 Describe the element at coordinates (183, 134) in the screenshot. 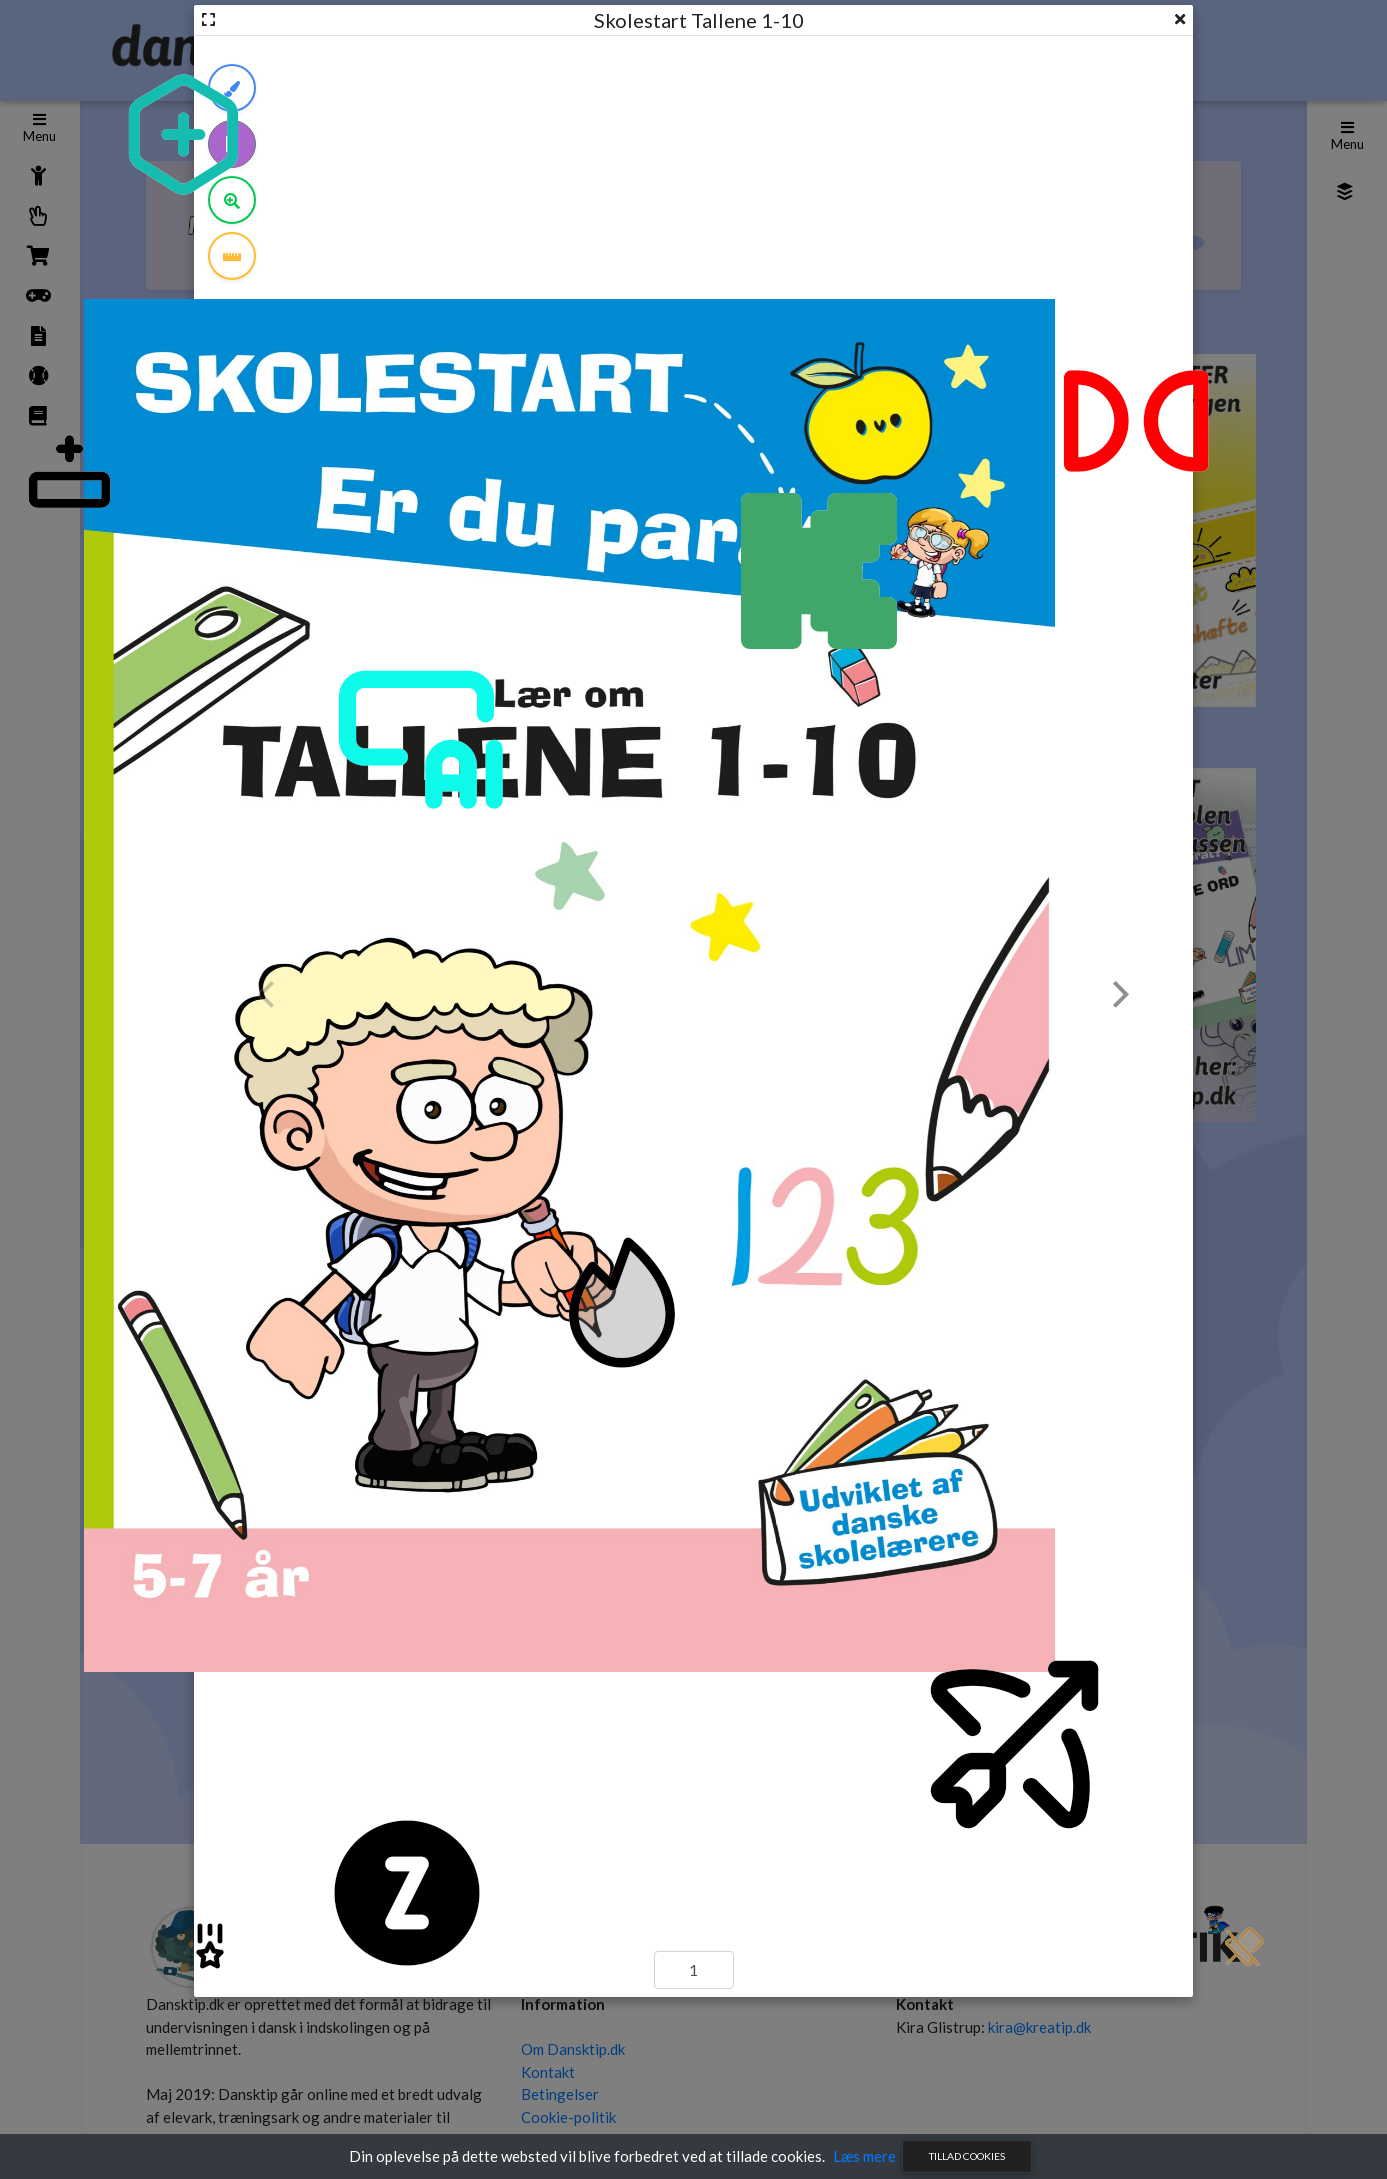

I see `add a new module or component` at that location.